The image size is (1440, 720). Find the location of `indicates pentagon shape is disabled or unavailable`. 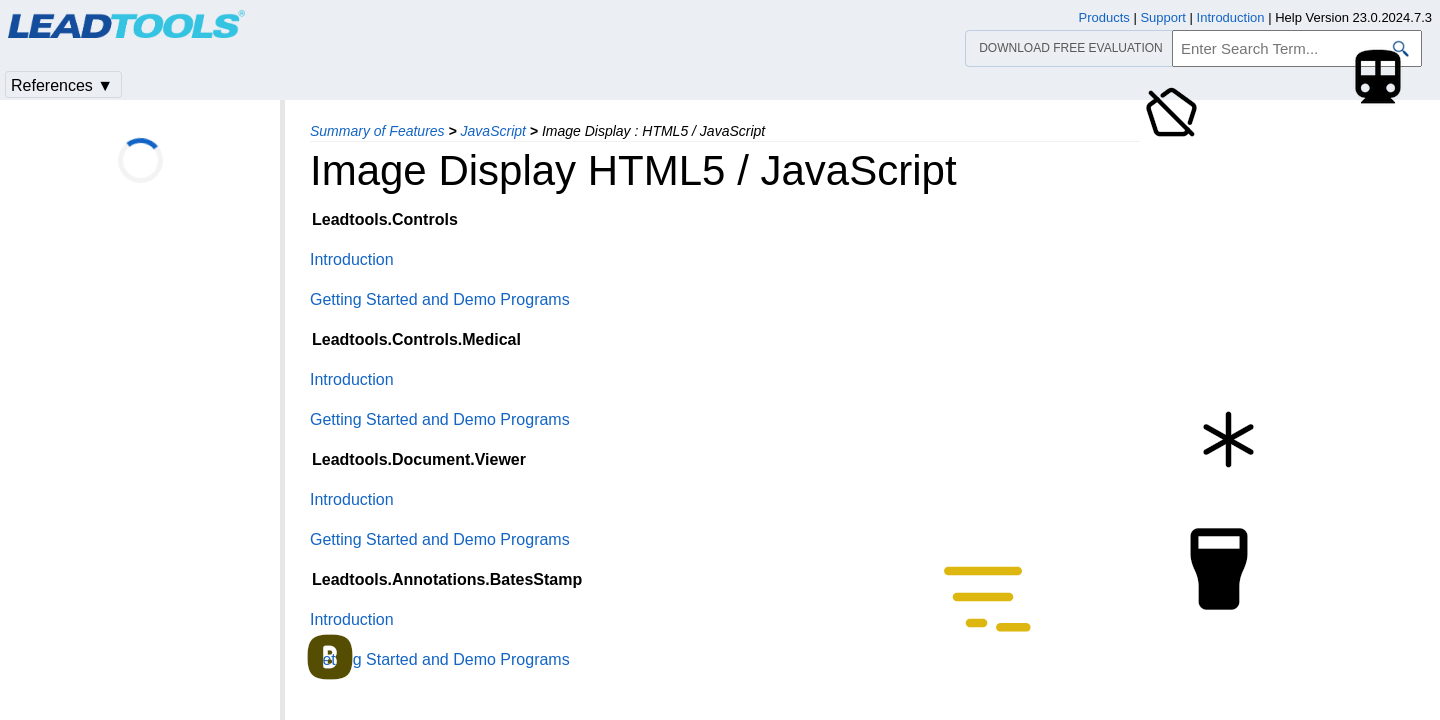

indicates pentagon shape is disabled or unavailable is located at coordinates (1171, 113).